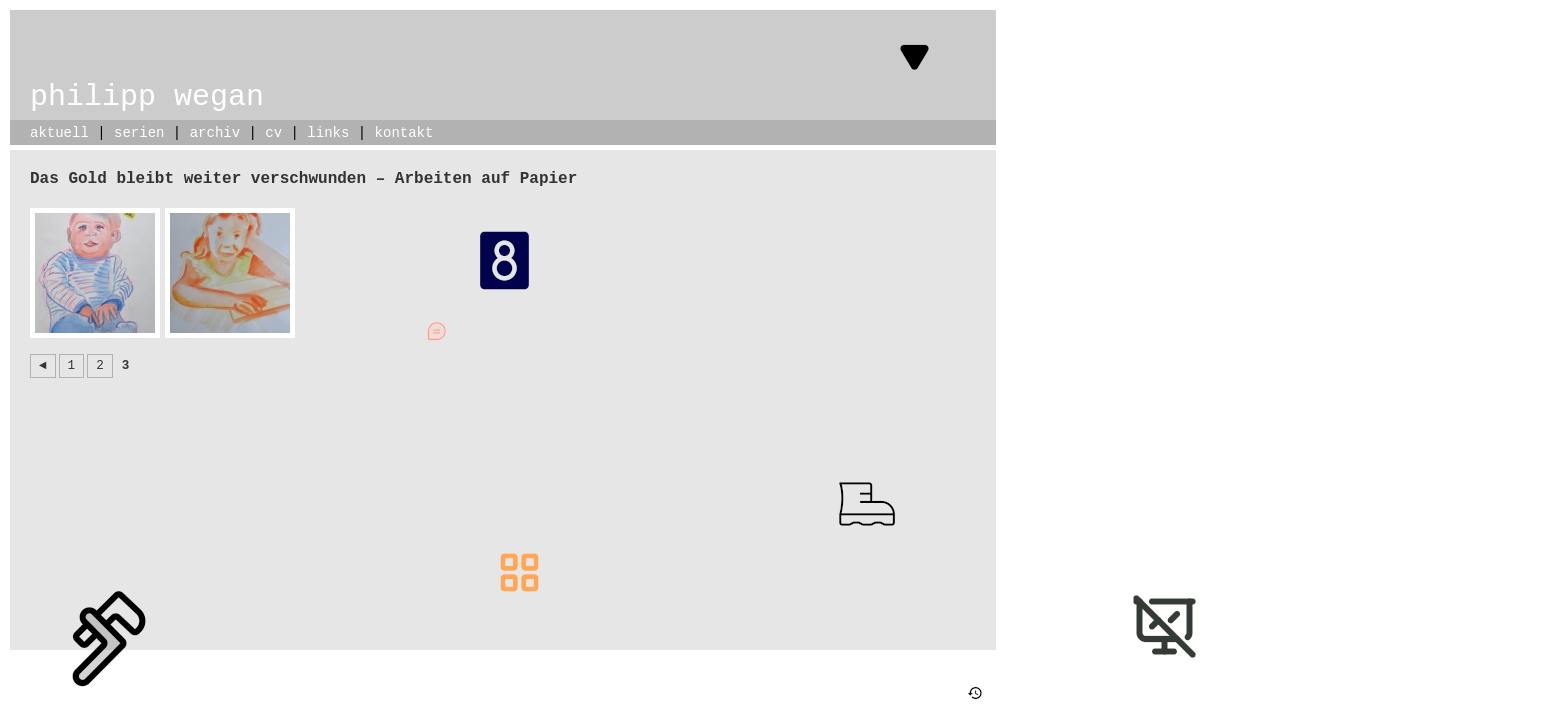 The height and width of the screenshot is (720, 1553). Describe the element at coordinates (436, 331) in the screenshot. I see `open chat or messaging` at that location.